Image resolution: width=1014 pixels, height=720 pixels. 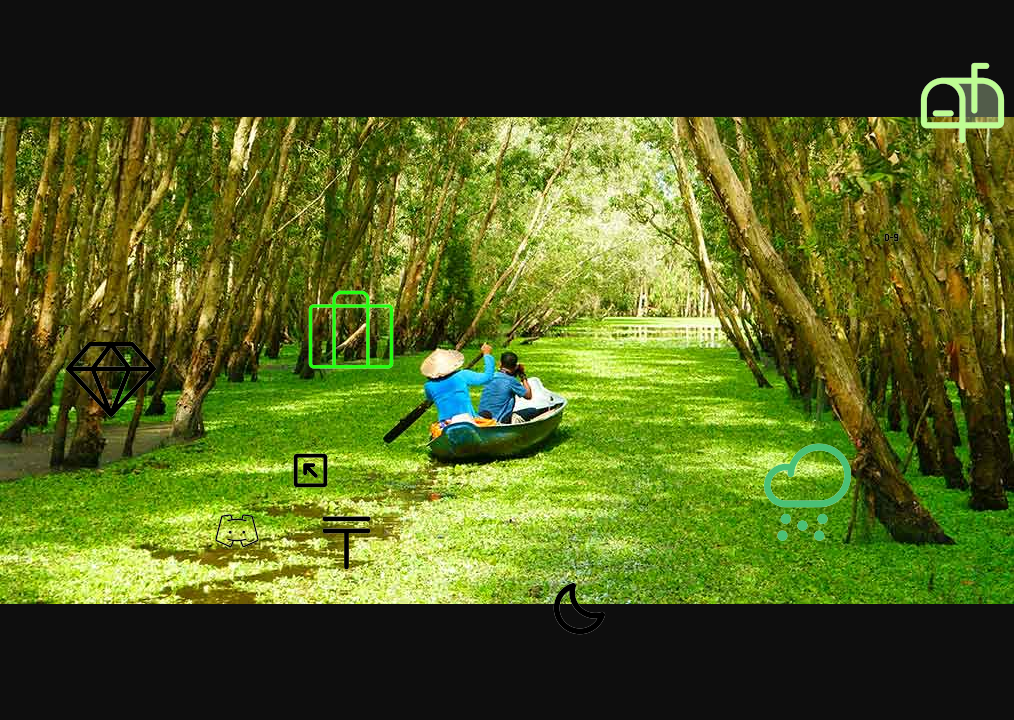 I want to click on navigate to previous screen or section, so click(x=310, y=470).